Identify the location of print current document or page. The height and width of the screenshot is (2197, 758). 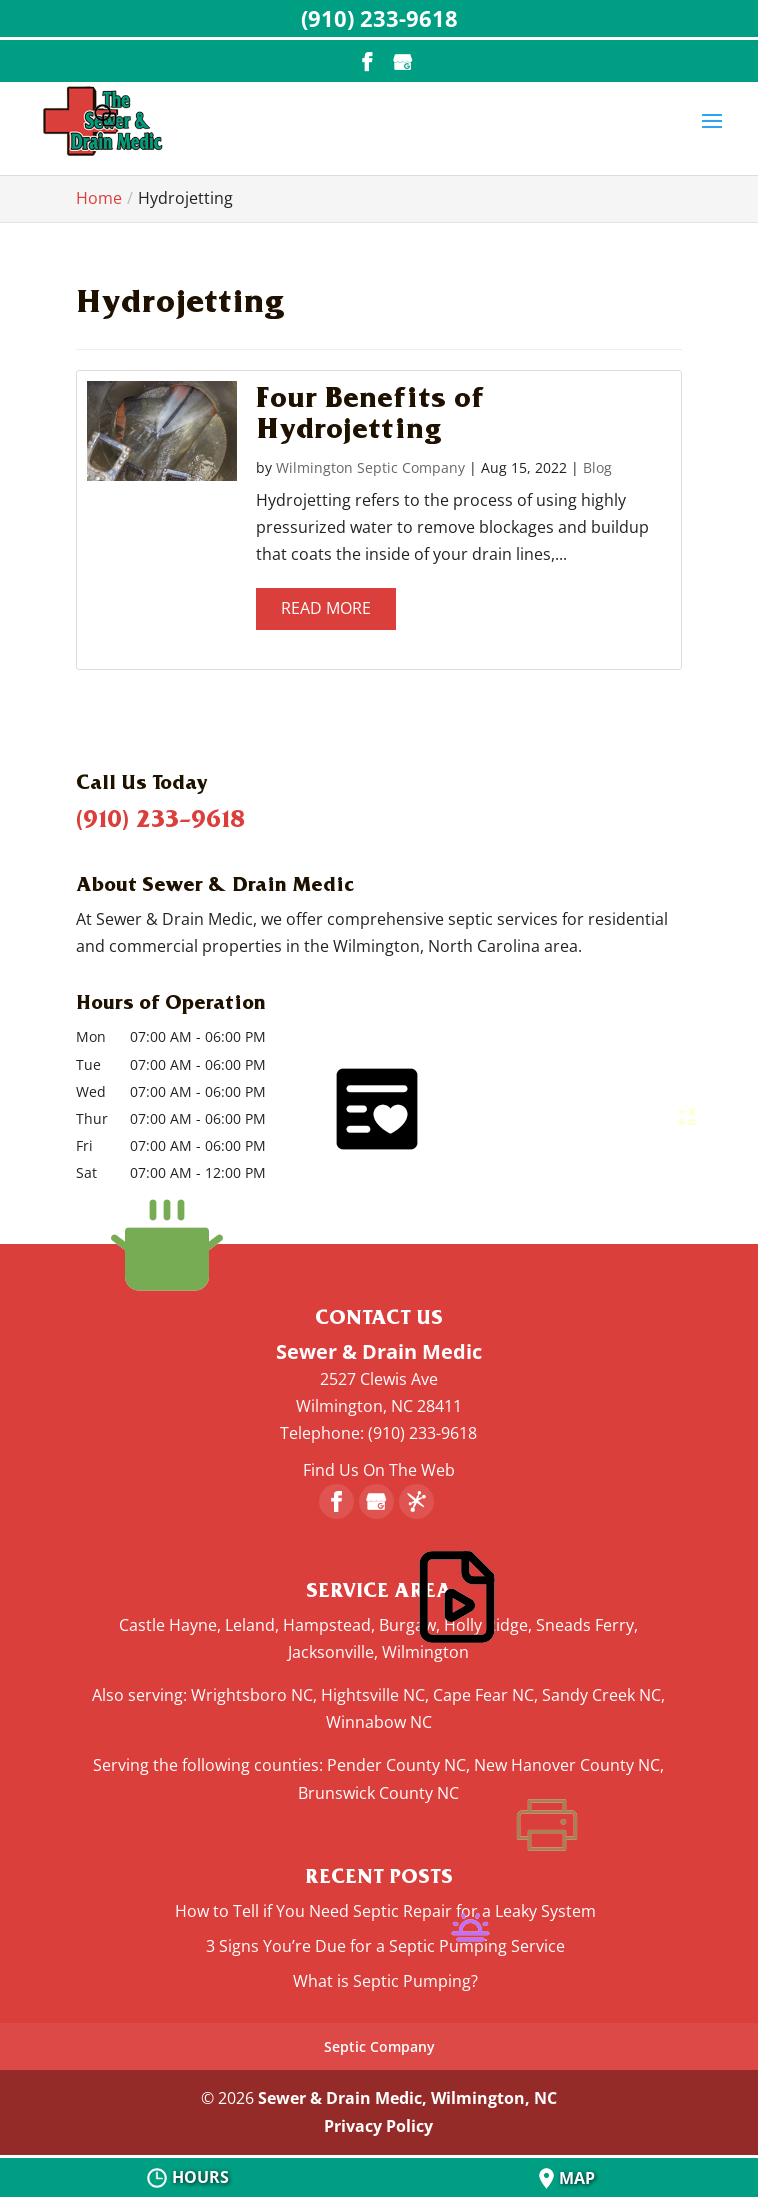
(547, 1825).